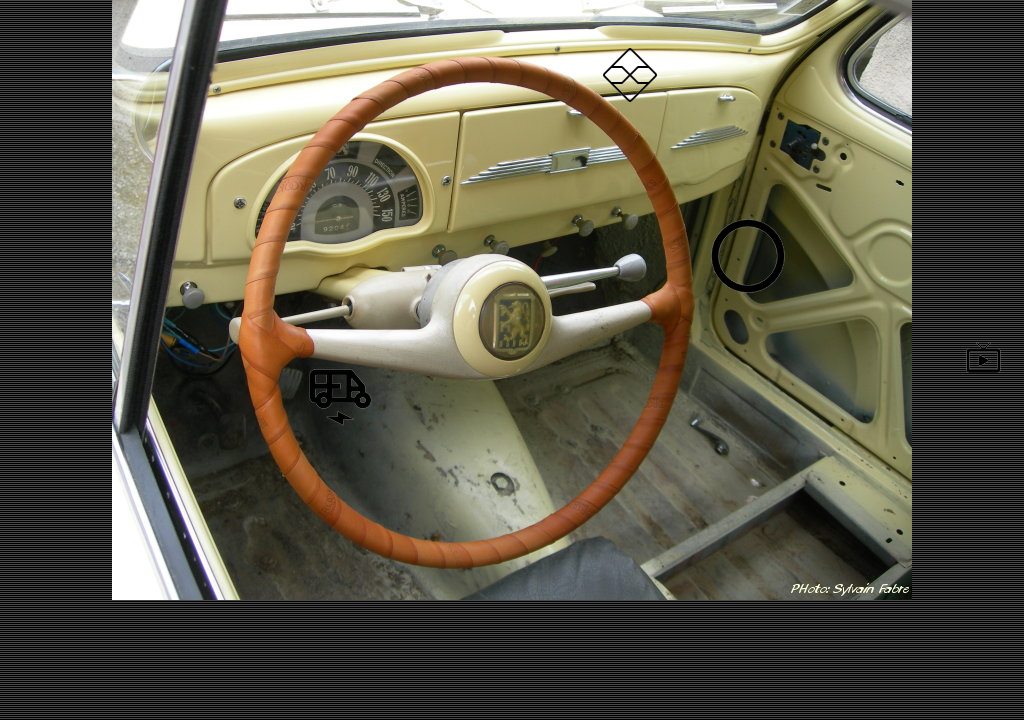 The width and height of the screenshot is (1024, 720). Describe the element at coordinates (630, 75) in the screenshot. I see `pix instant payment system logo` at that location.